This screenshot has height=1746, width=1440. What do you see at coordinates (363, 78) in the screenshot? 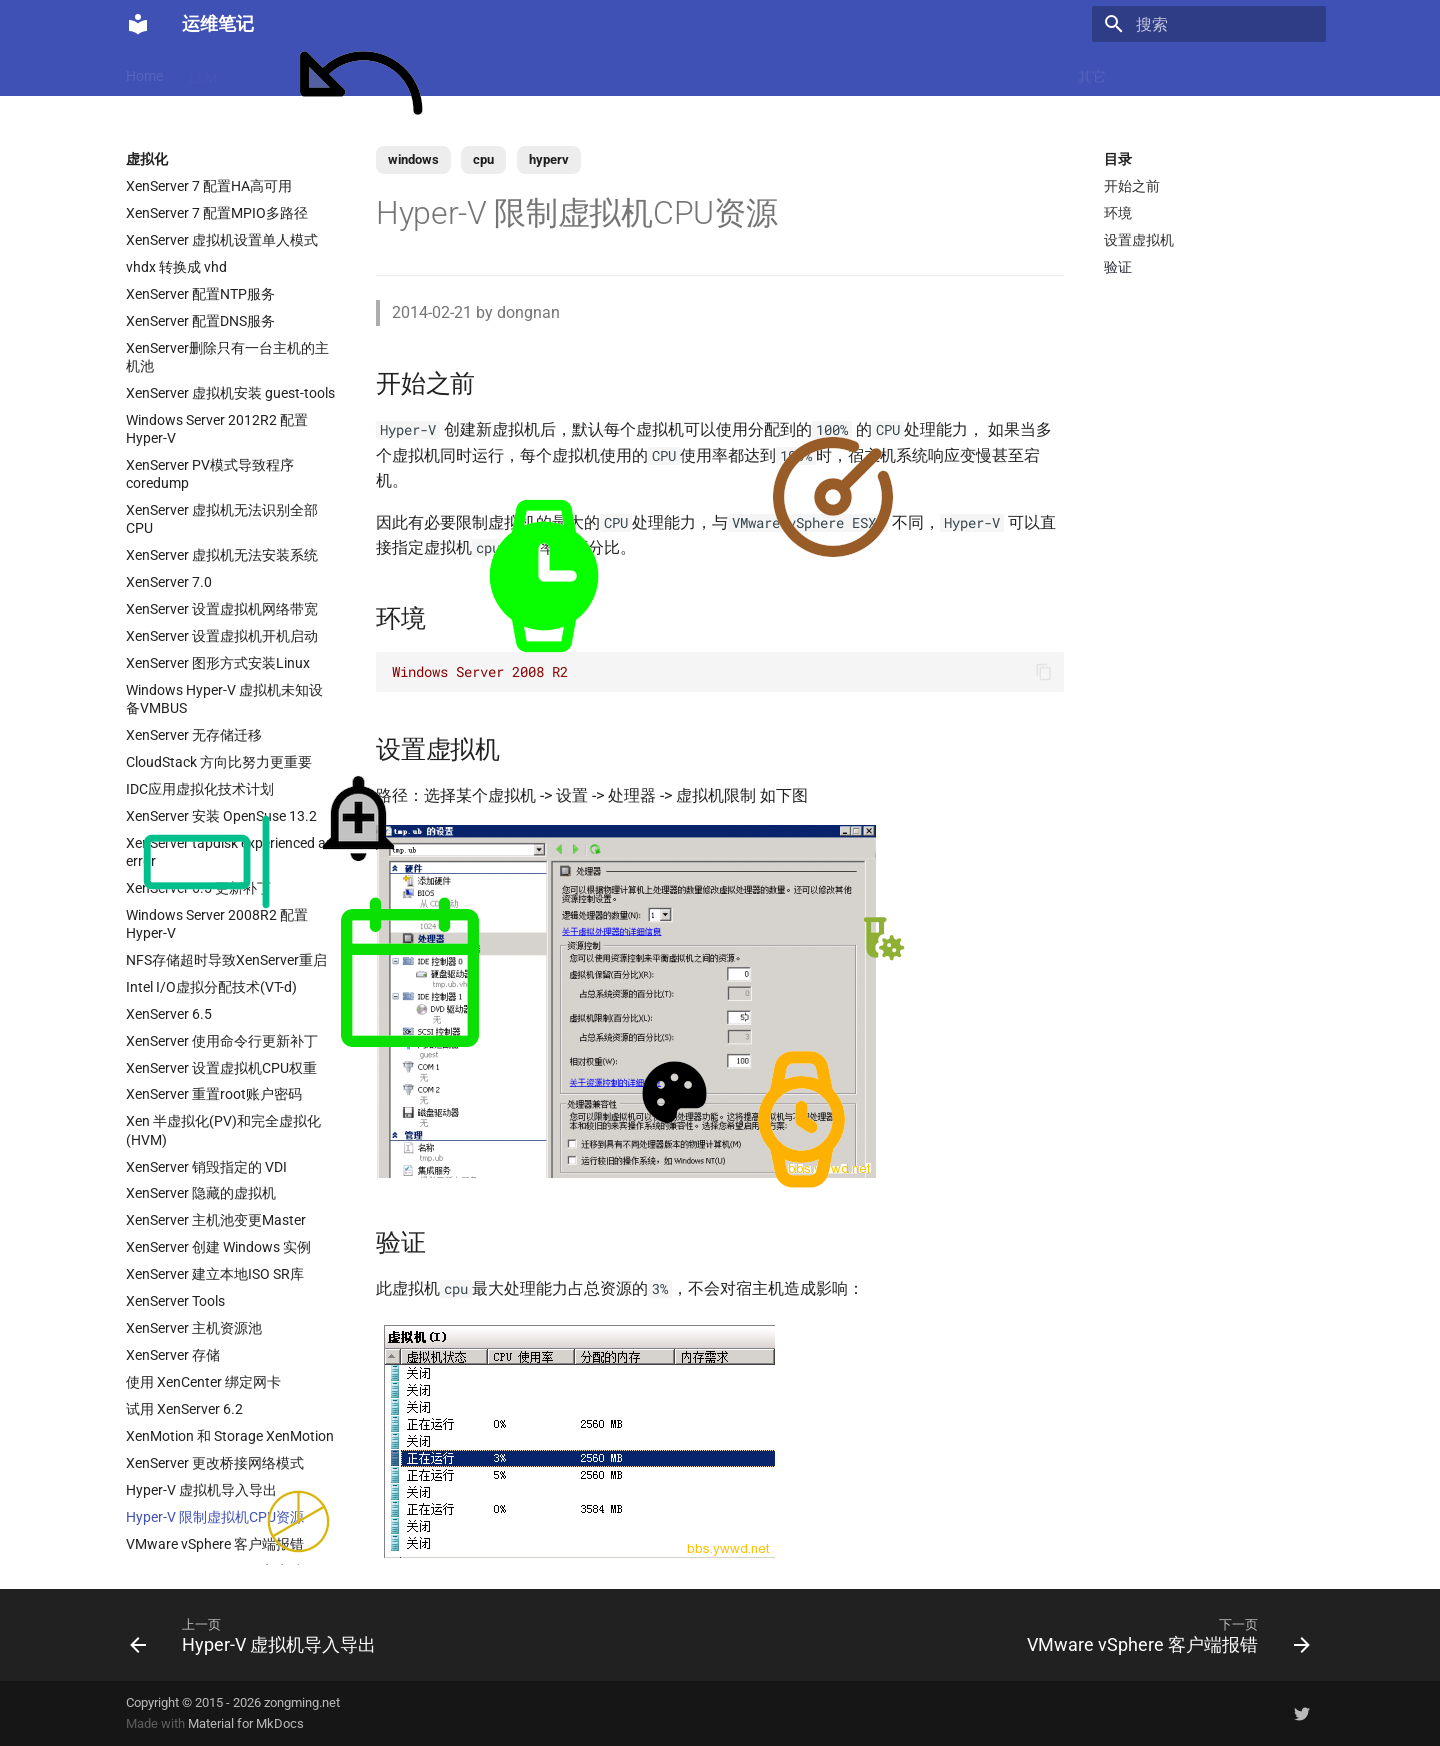
I see `undo previous action` at bounding box center [363, 78].